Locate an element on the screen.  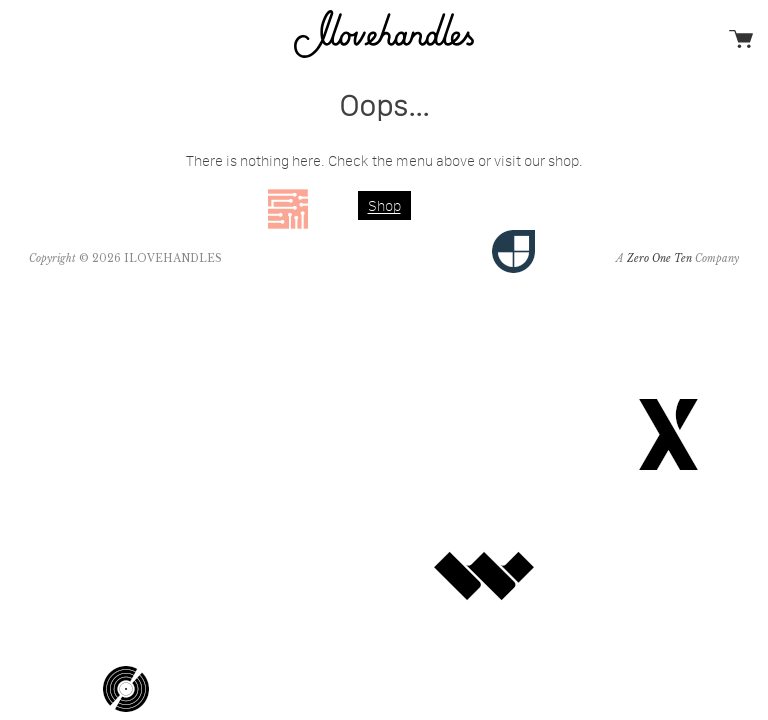
wondershare brand logo is located at coordinates (484, 576).